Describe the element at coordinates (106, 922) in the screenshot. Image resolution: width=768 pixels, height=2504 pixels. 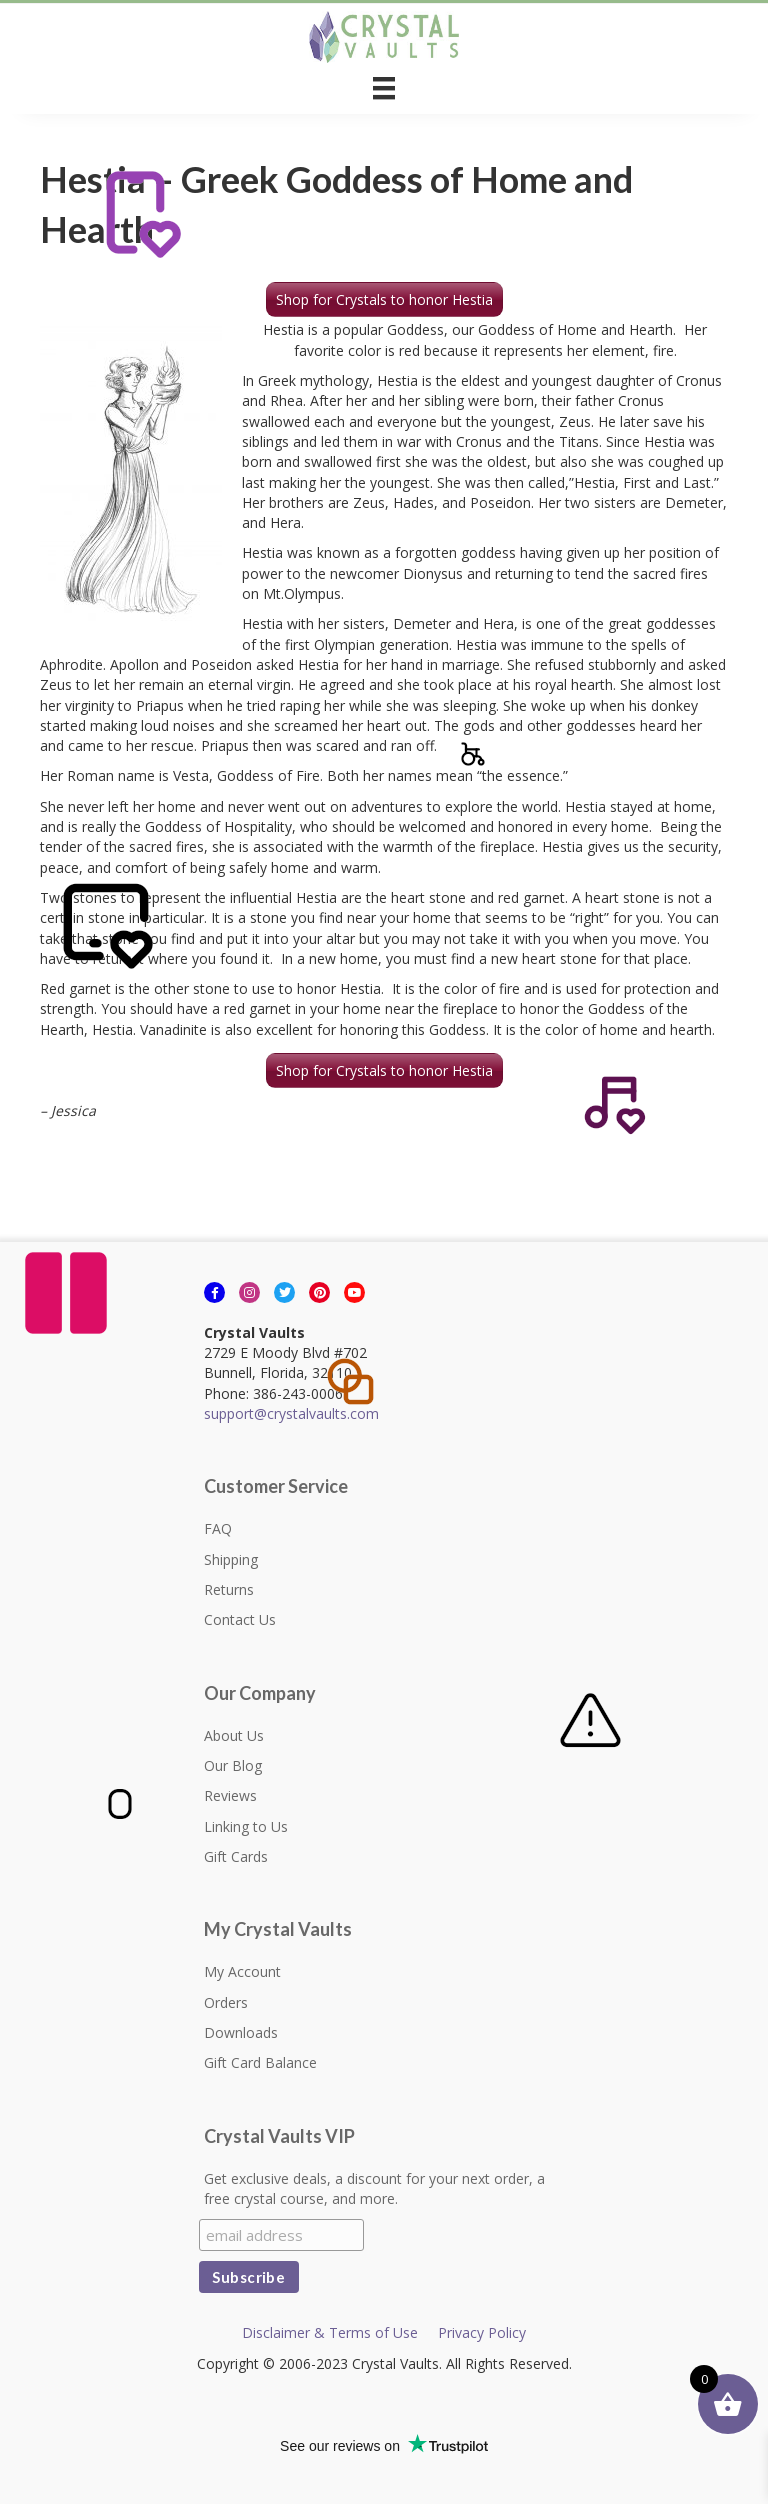
I see `add tablet to favorites` at that location.